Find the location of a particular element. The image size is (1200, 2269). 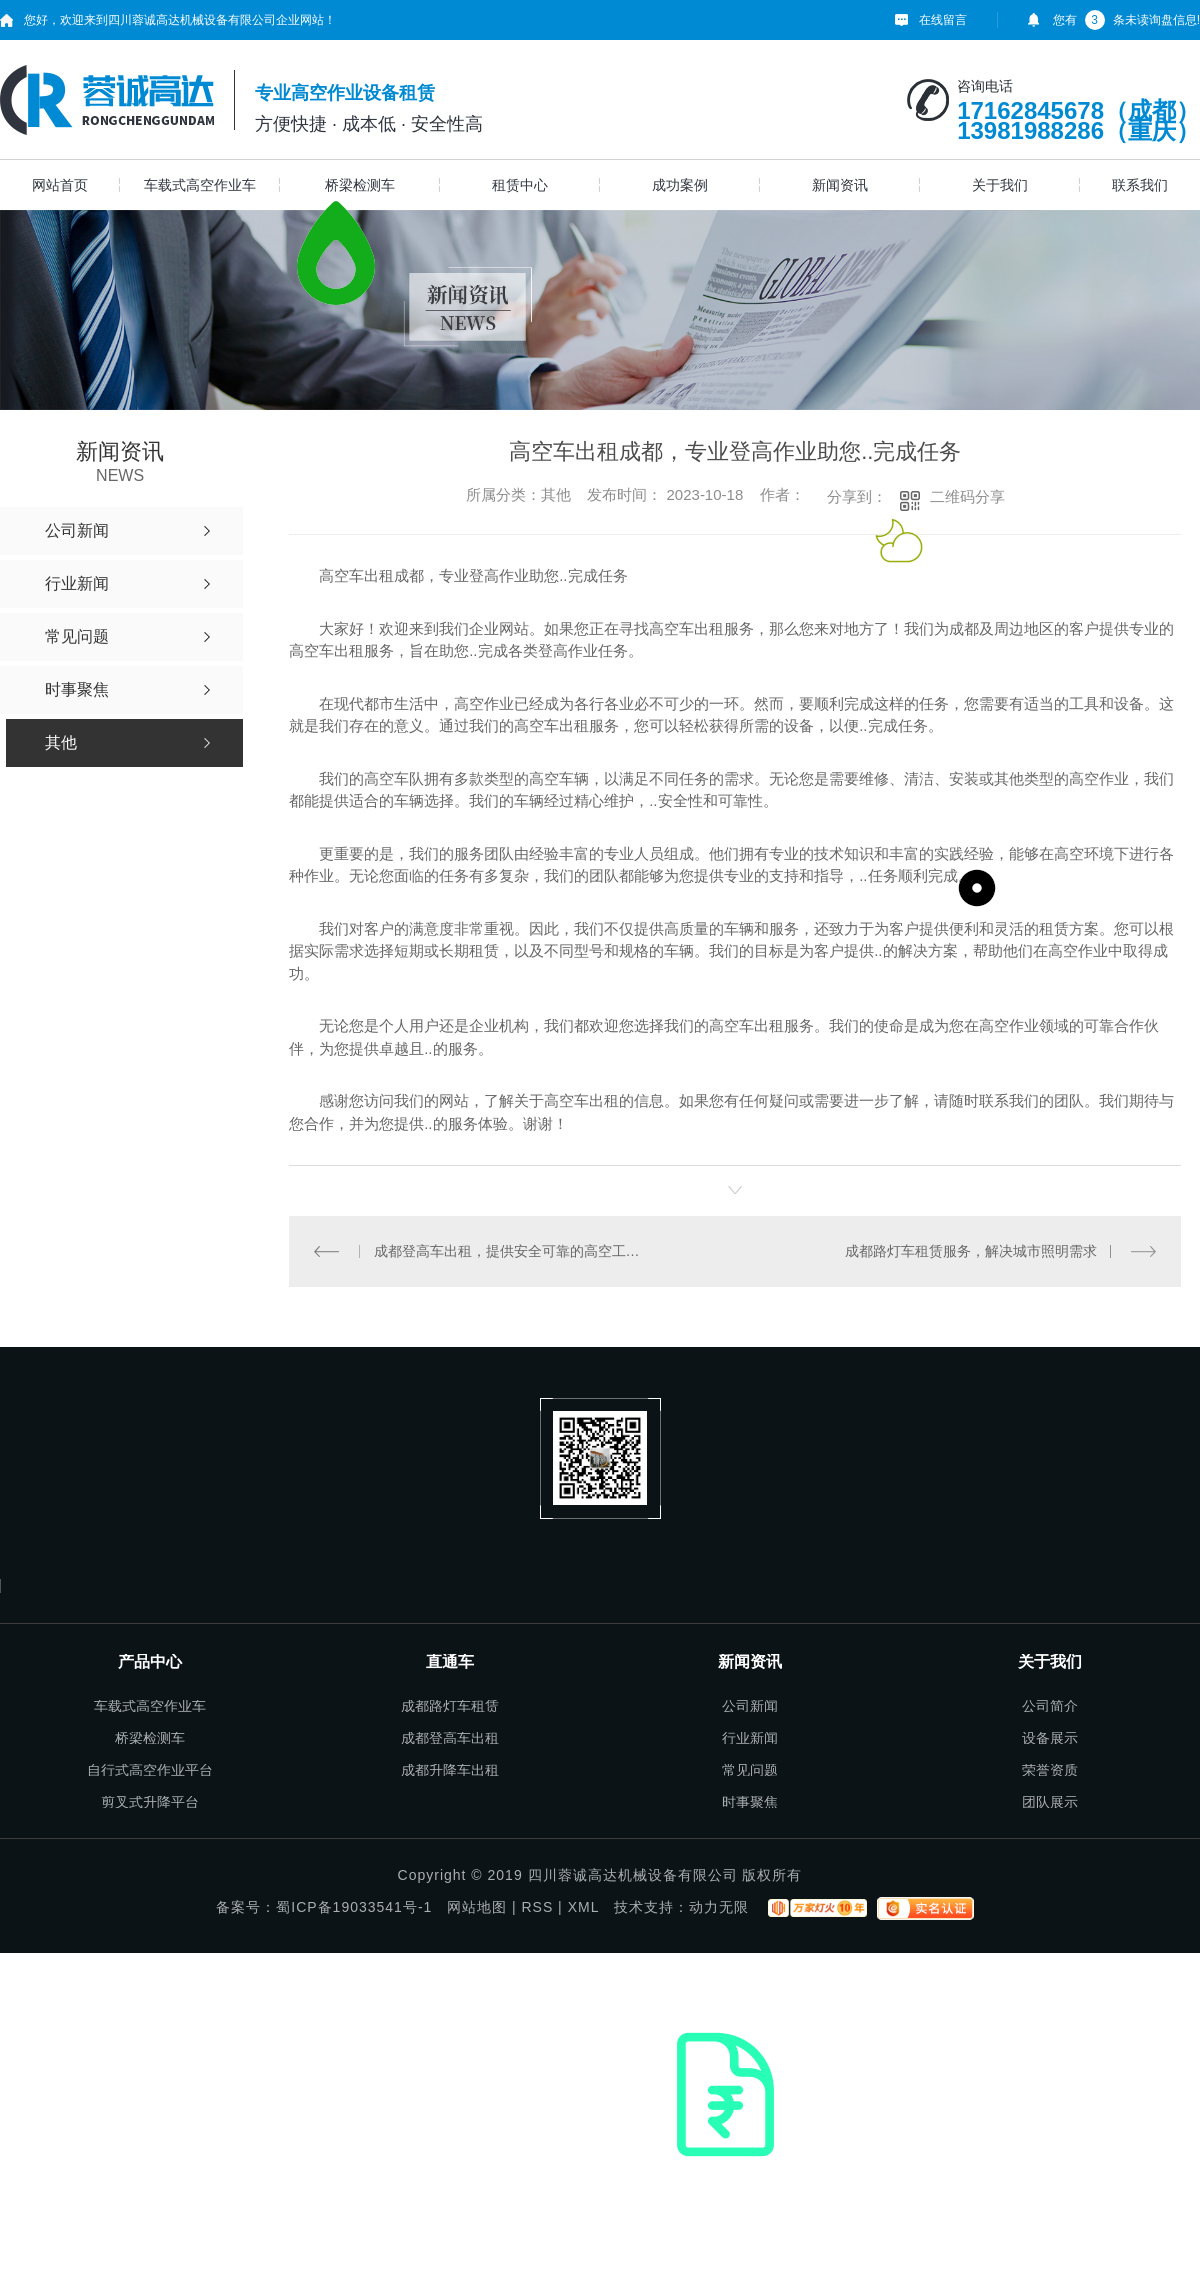

indicates trending or hot content is located at coordinates (336, 253).